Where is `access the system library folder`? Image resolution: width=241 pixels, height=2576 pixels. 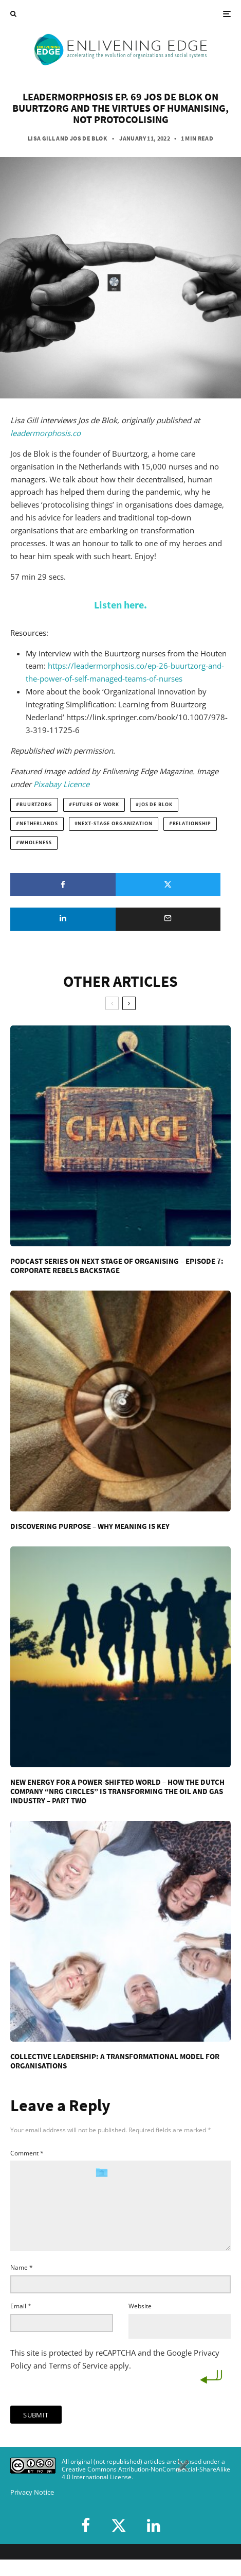 access the system library folder is located at coordinates (102, 2172).